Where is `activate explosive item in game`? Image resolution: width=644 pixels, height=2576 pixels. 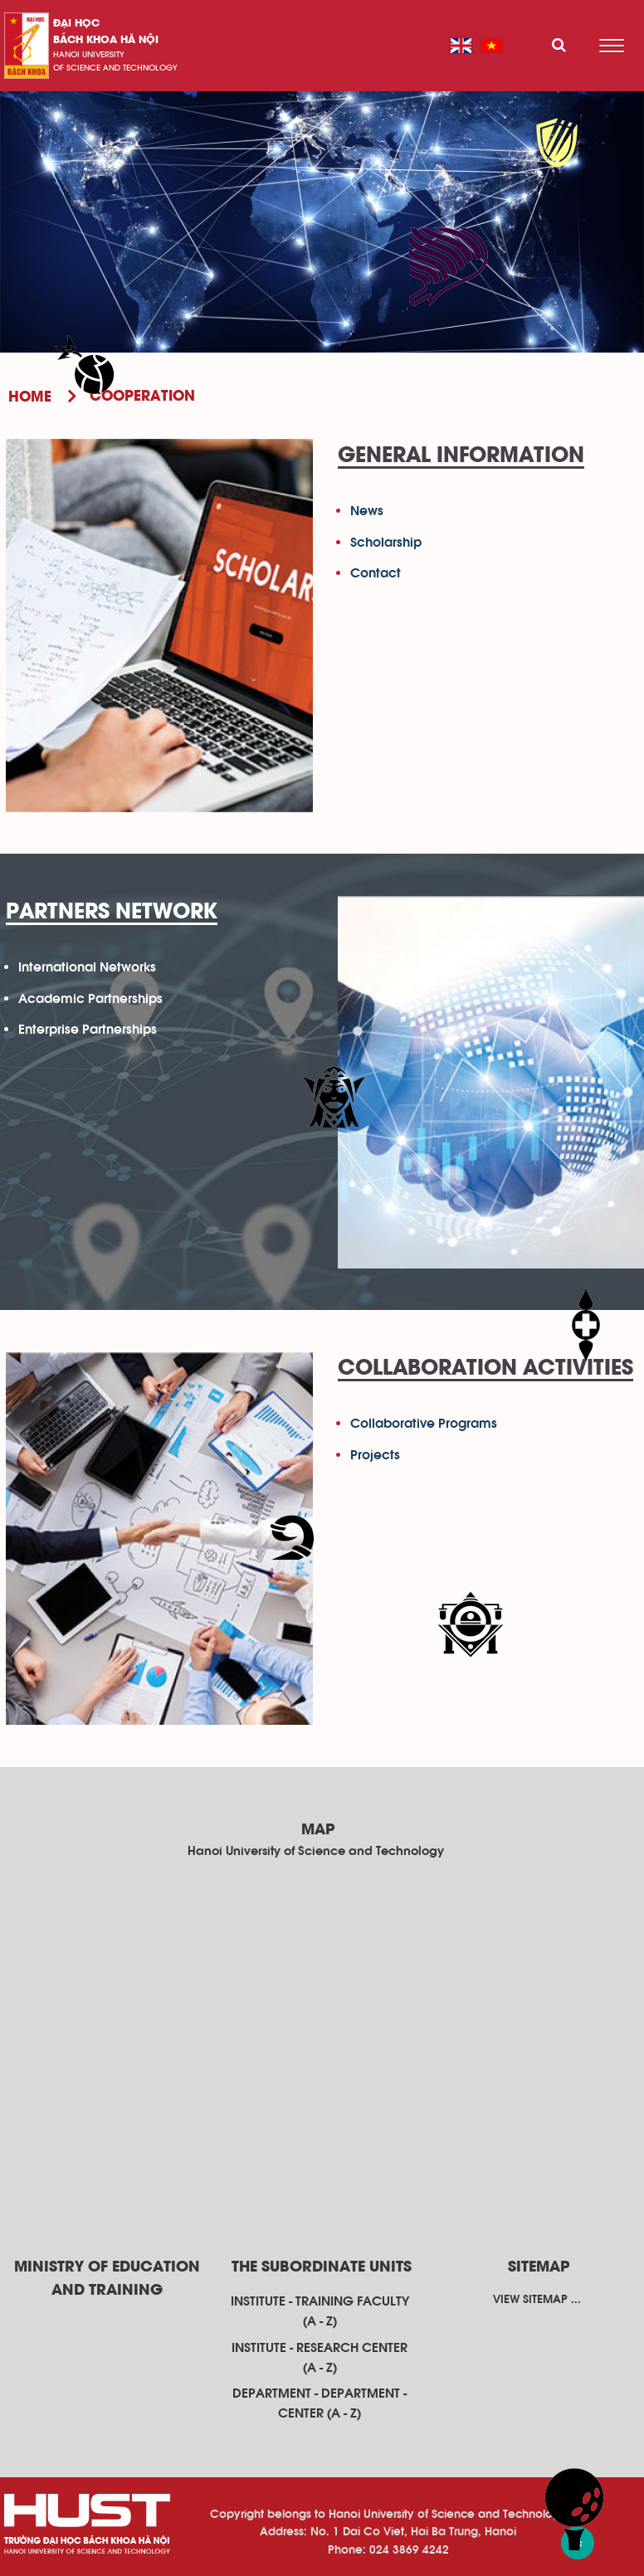 activate explosive item in game is located at coordinates (84, 364).